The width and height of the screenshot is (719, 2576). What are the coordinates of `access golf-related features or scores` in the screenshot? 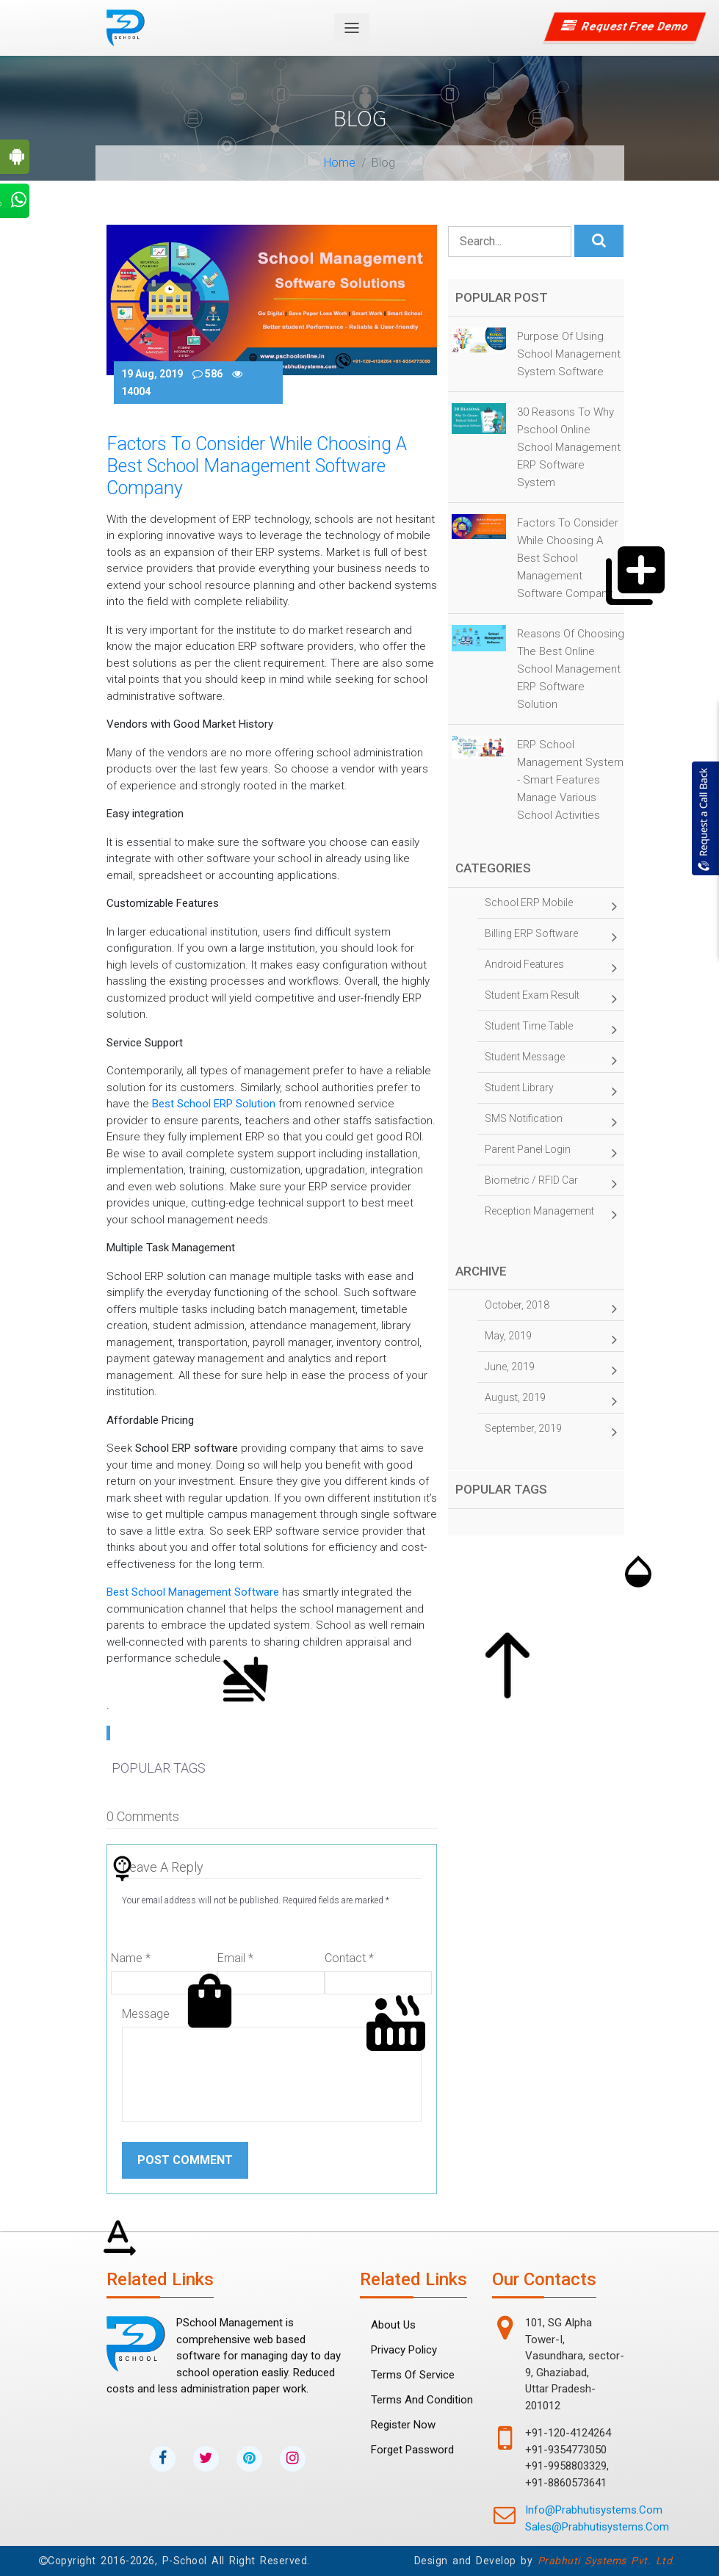 It's located at (122, 1868).